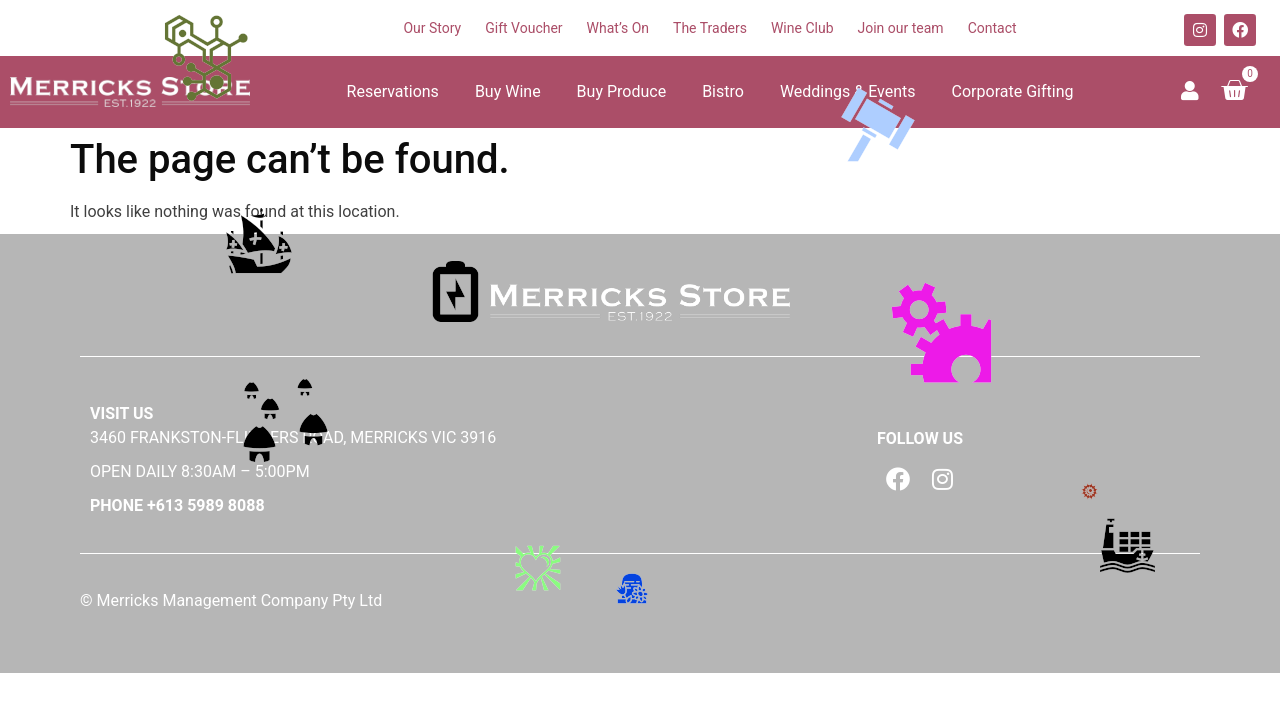 The height and width of the screenshot is (720, 1280). Describe the element at coordinates (259, 240) in the screenshot. I see `historical sailing ship icon for exploration games` at that location.